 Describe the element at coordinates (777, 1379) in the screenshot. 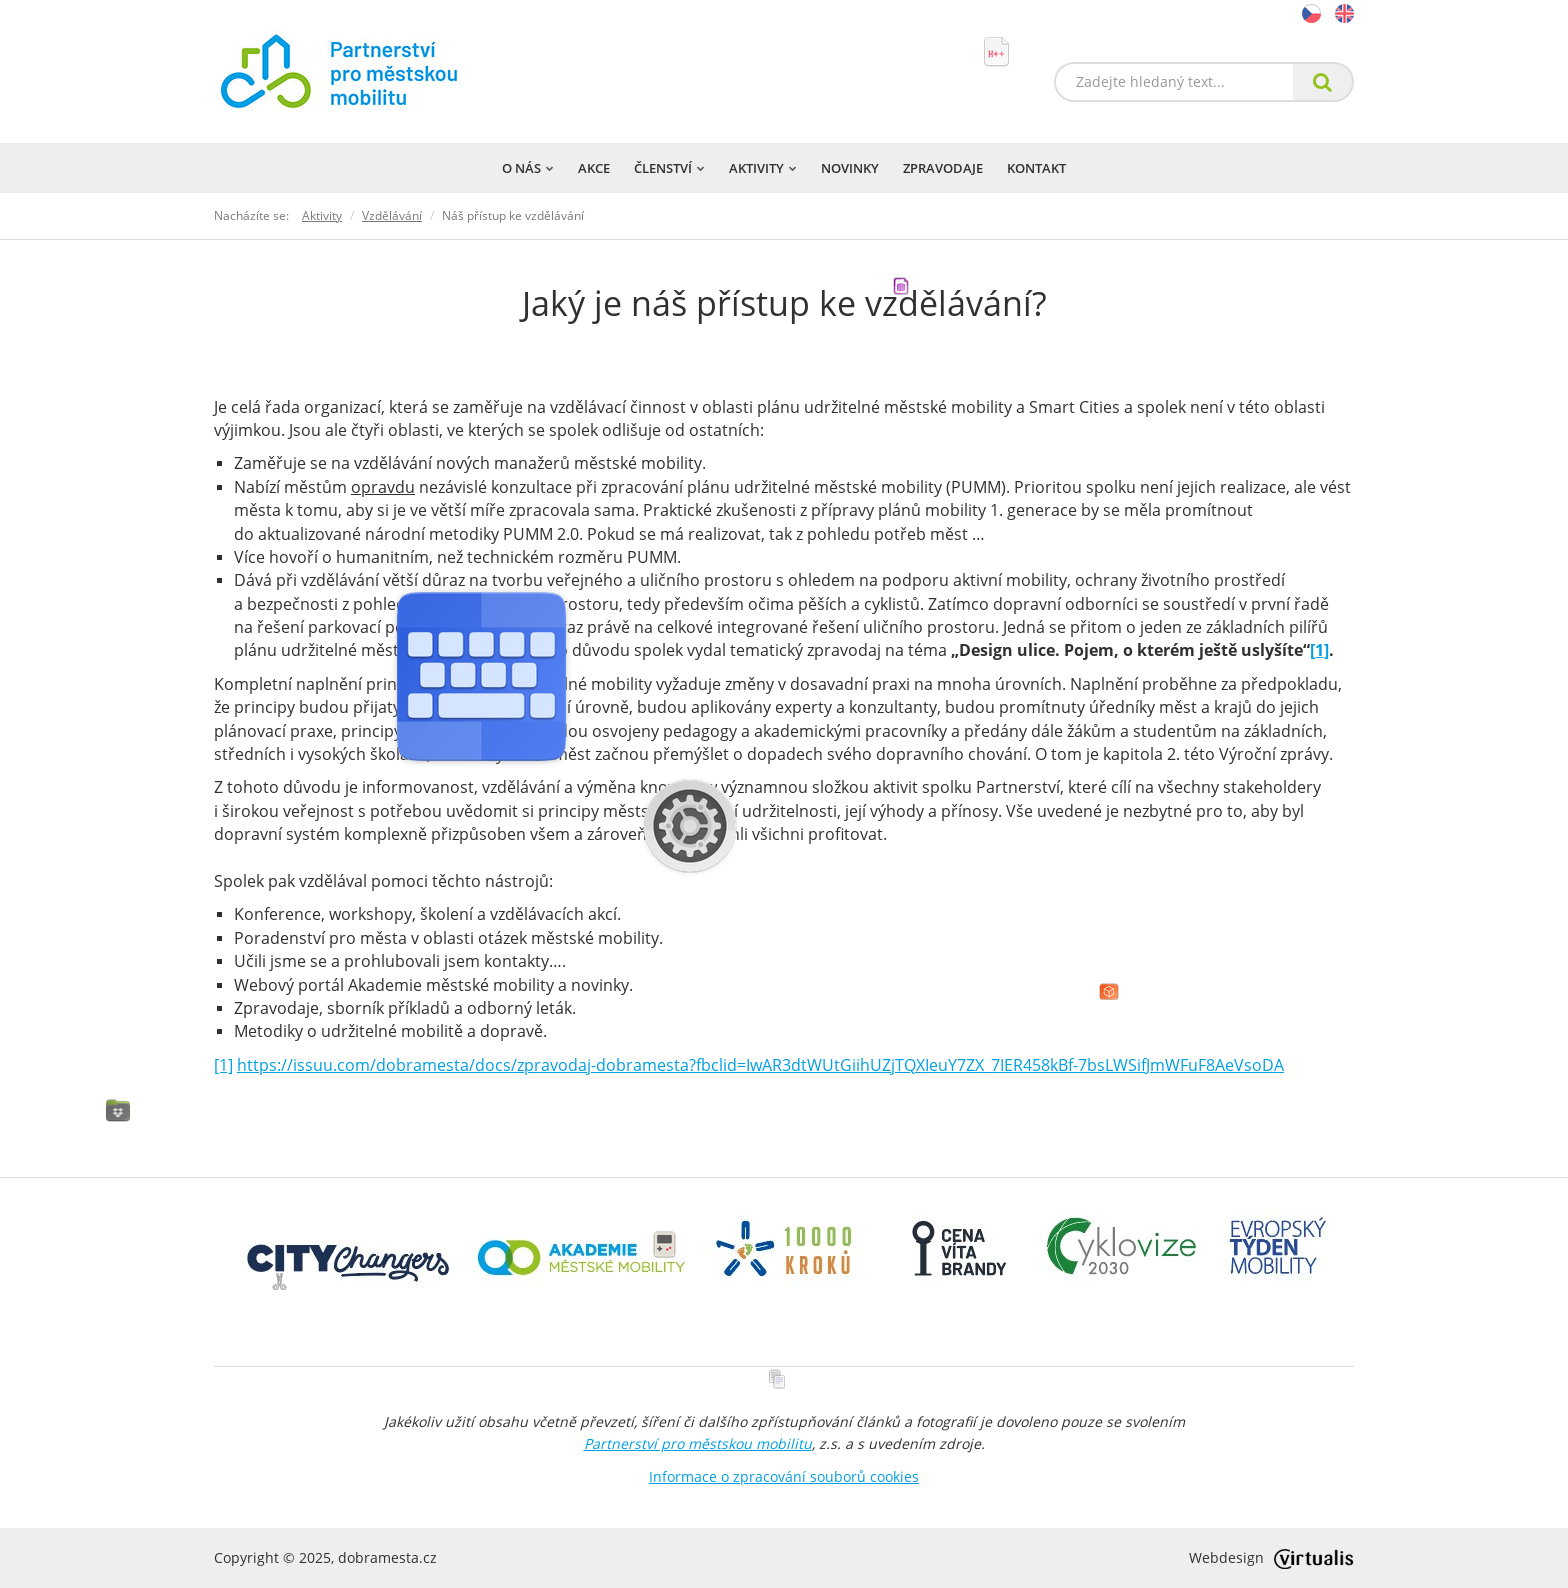

I see `copy selected content to clipboard` at that location.